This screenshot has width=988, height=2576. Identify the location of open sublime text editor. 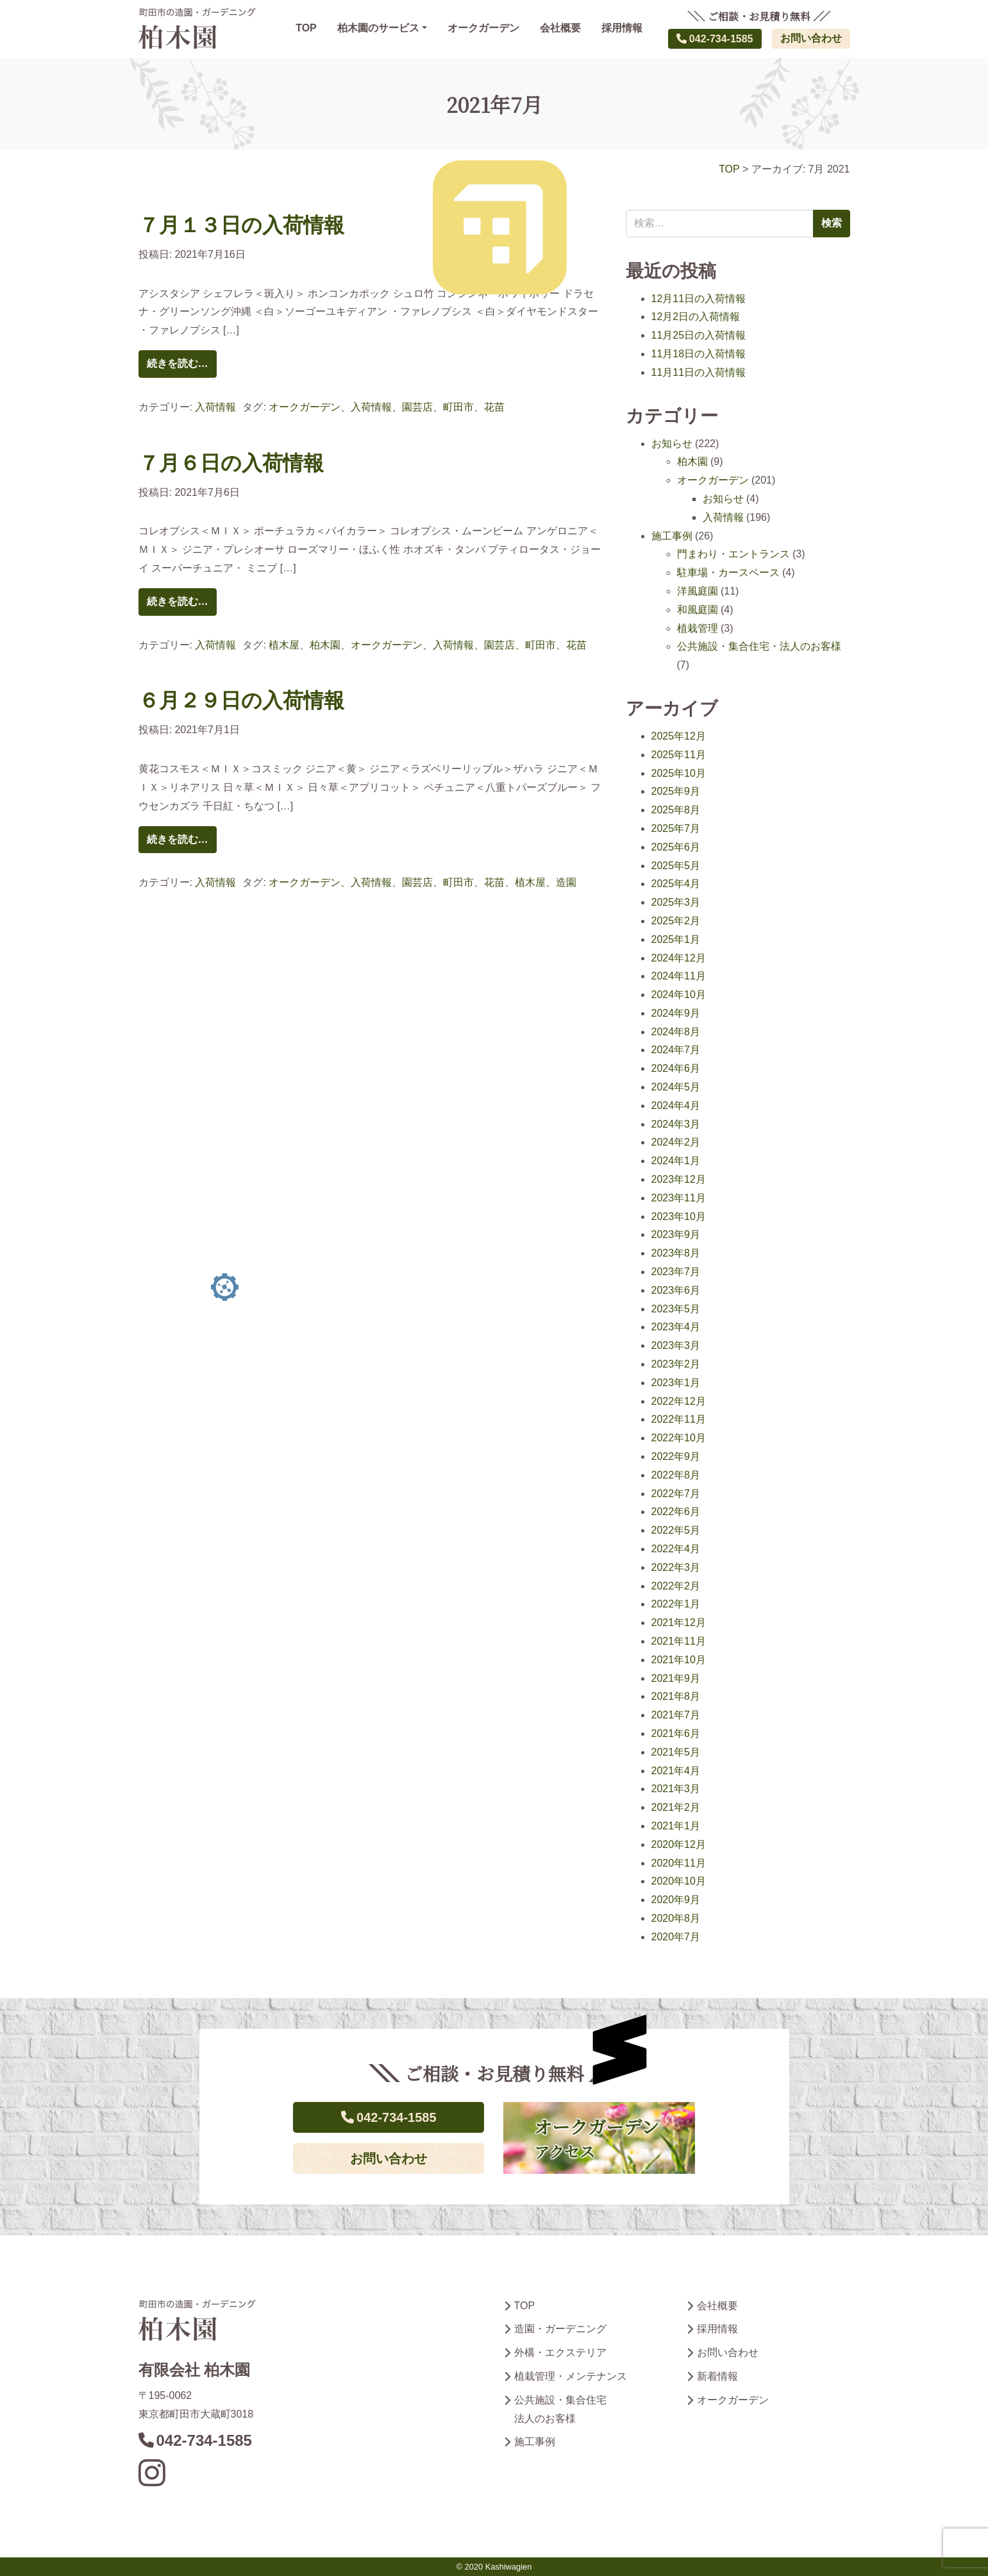
(619, 2049).